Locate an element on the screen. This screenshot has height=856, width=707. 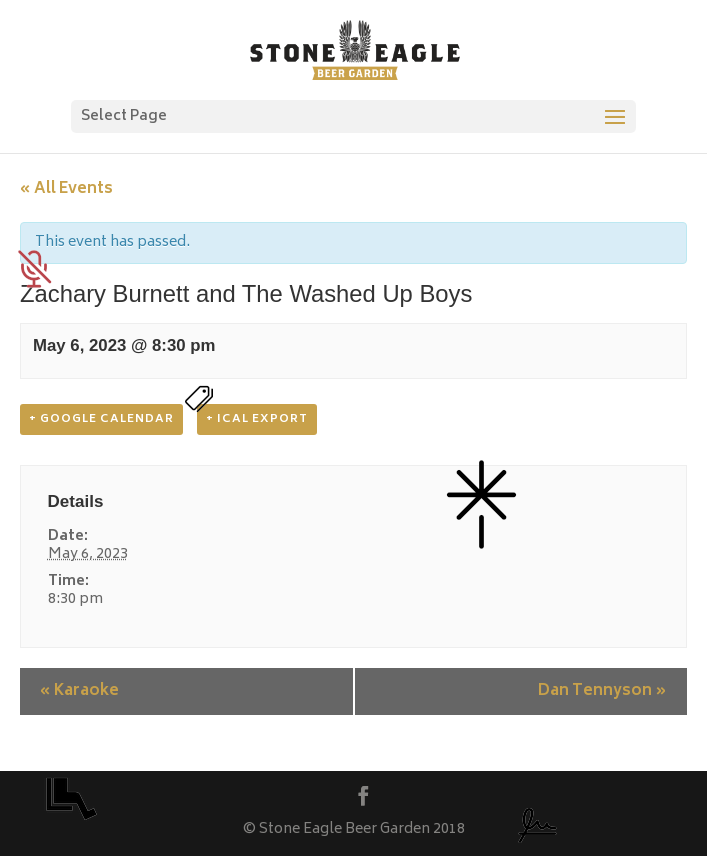
link to linktree profile is located at coordinates (481, 504).